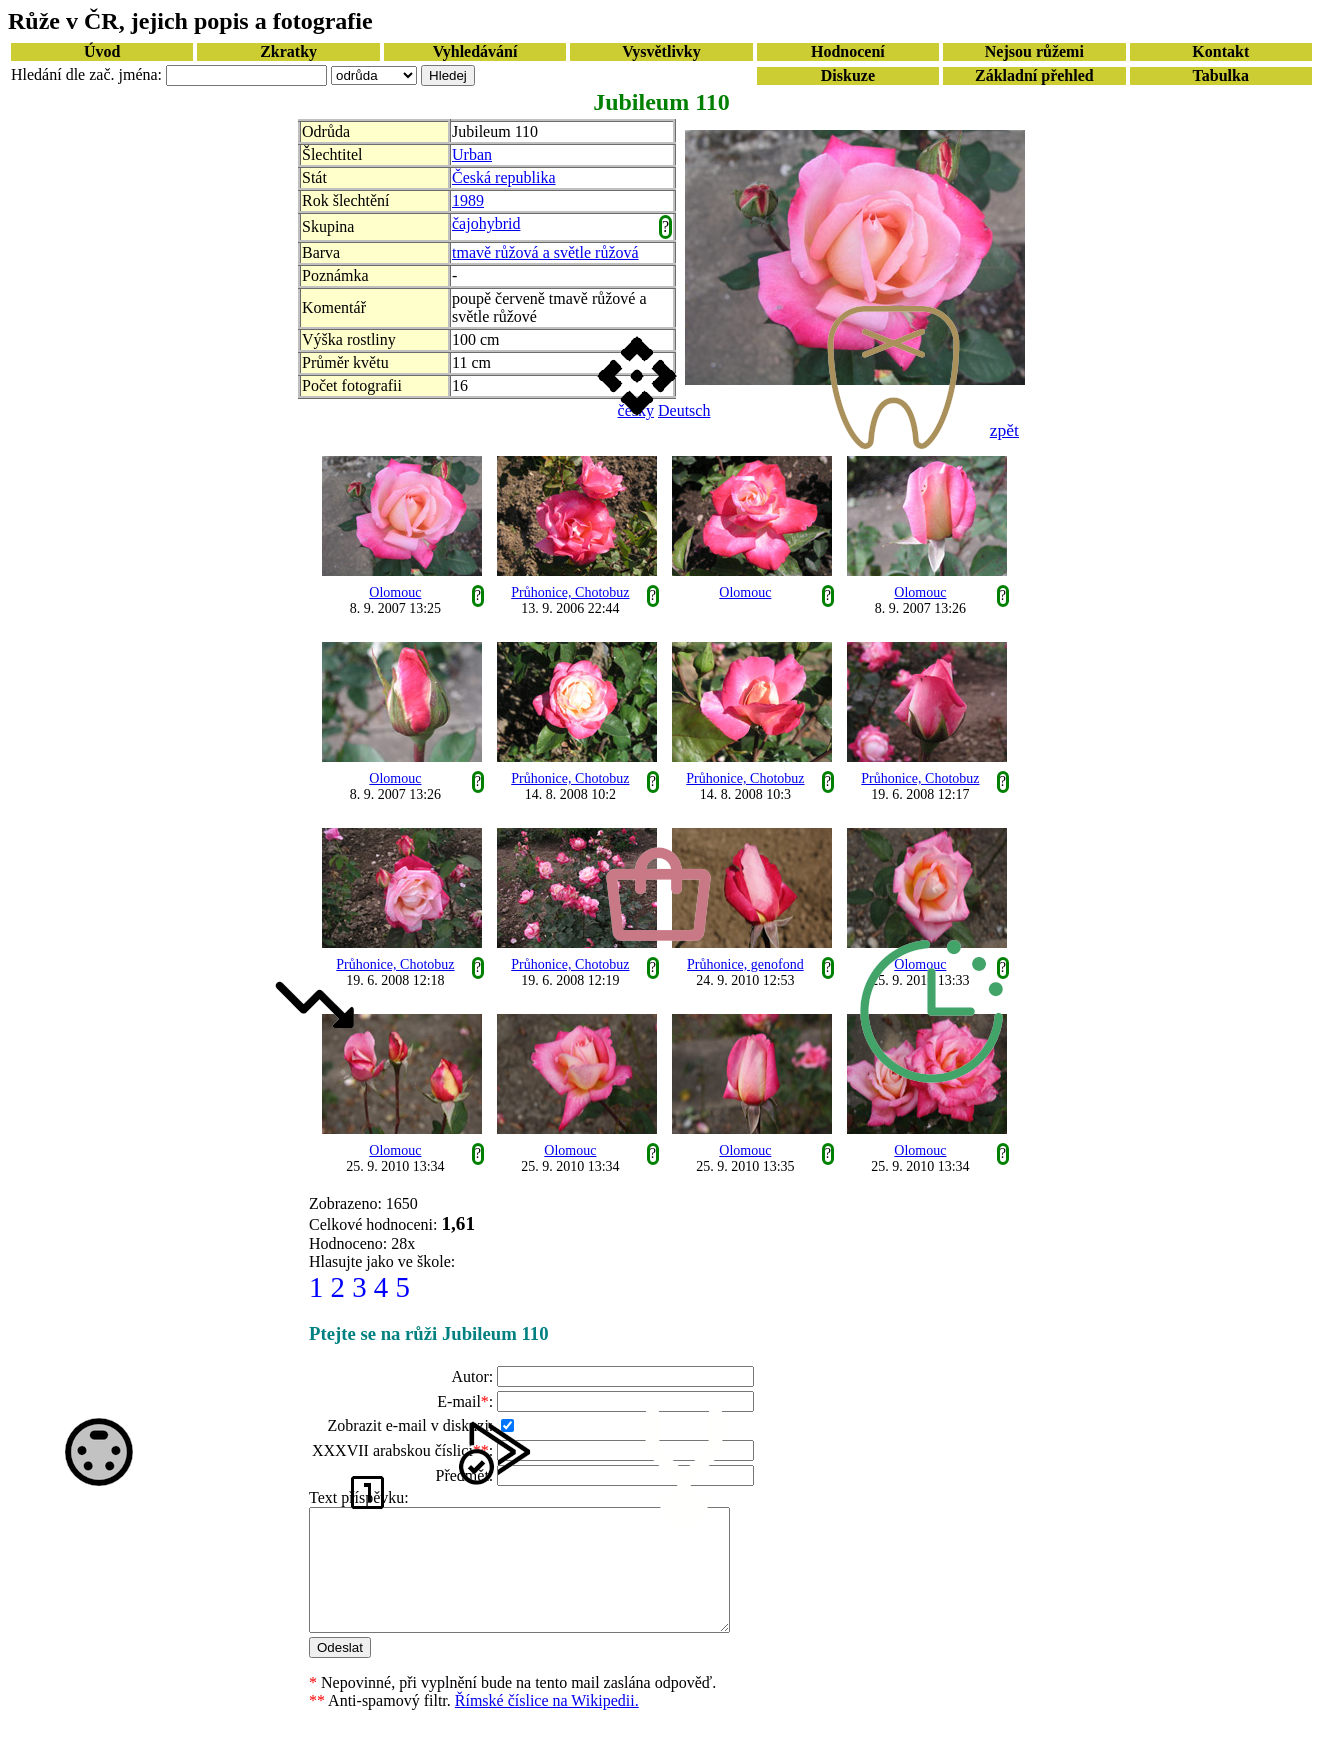  Describe the element at coordinates (99, 1452) in the screenshot. I see `configure s-video input settings` at that location.